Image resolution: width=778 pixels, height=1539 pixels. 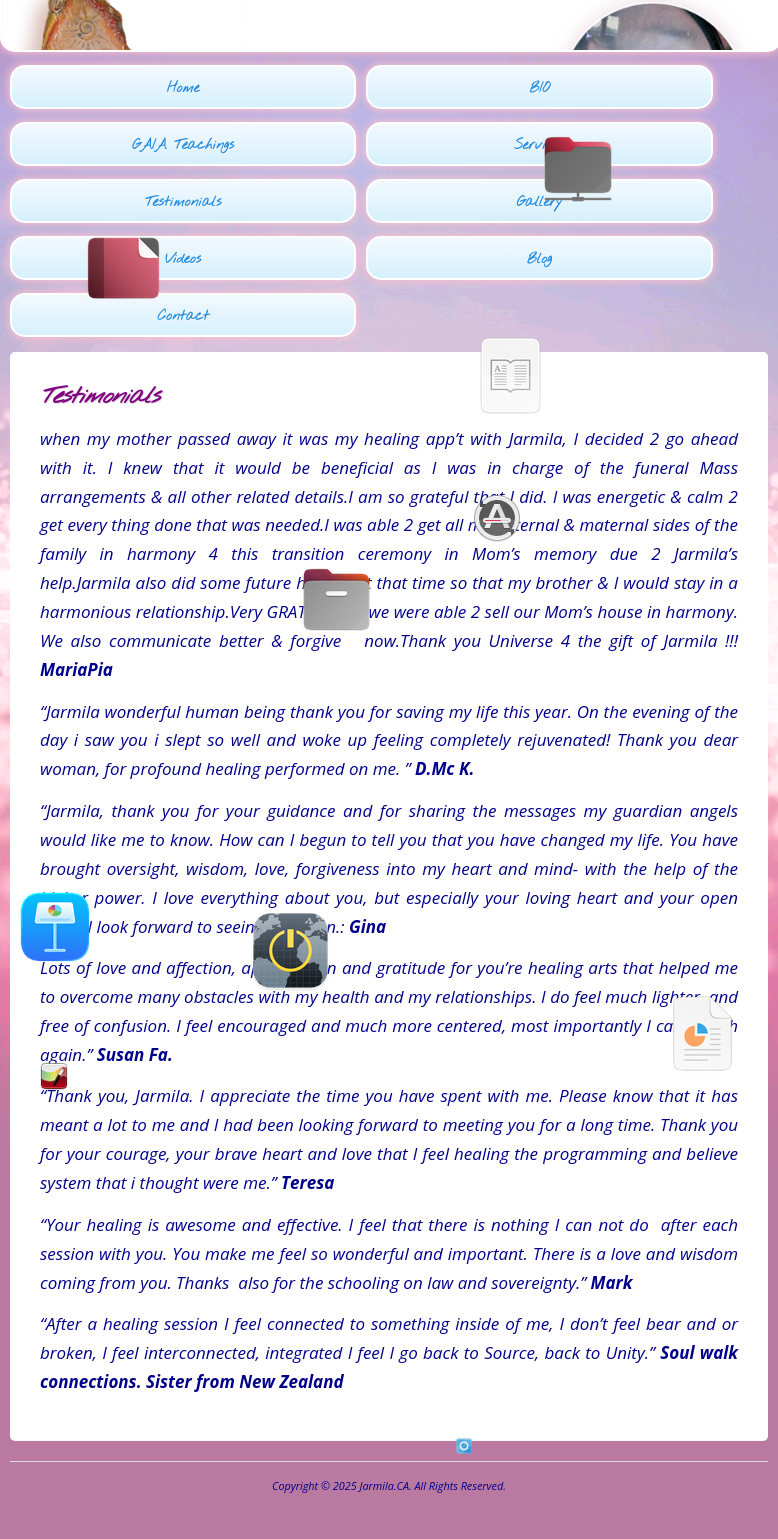 I want to click on configure wake-on-lan network settings, so click(x=290, y=950).